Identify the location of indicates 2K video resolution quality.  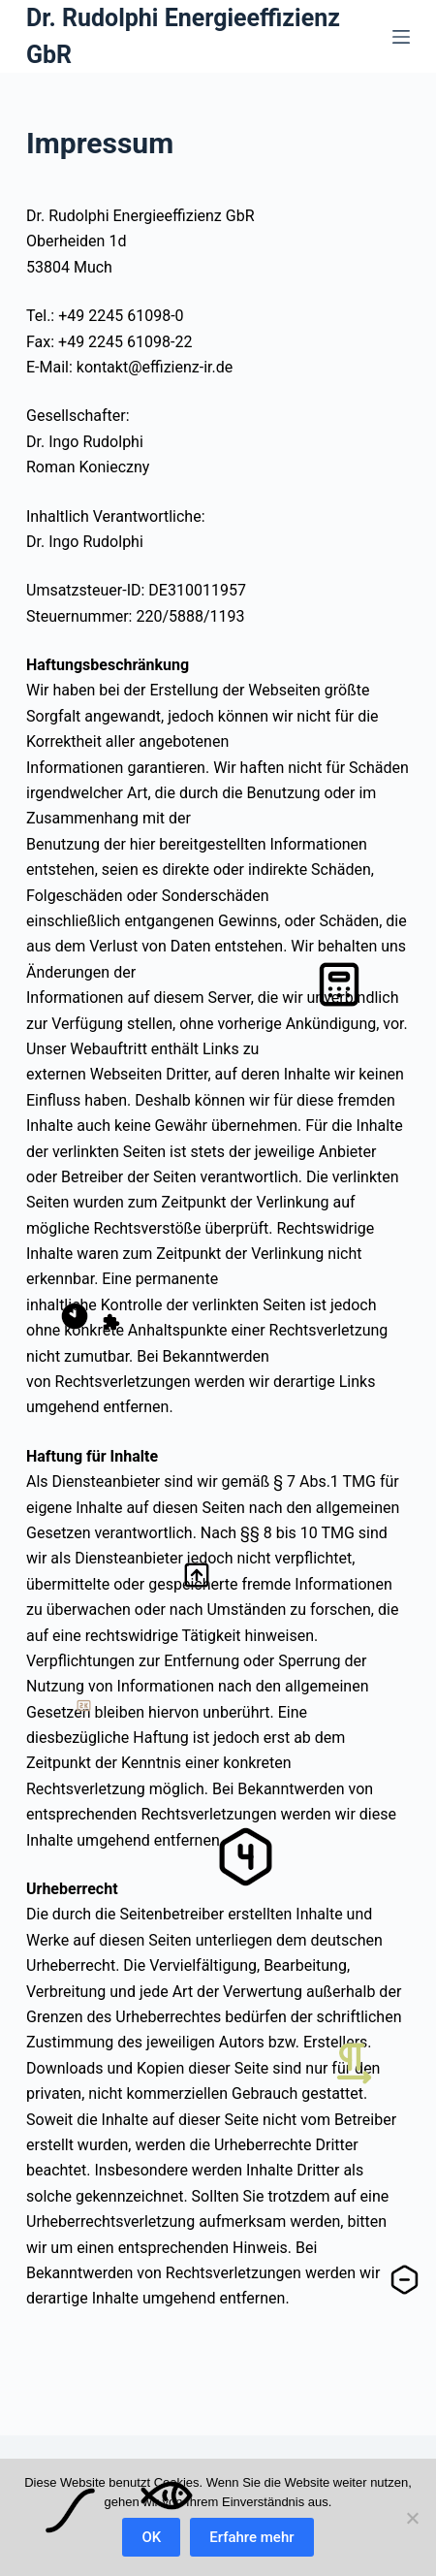
(83, 1705).